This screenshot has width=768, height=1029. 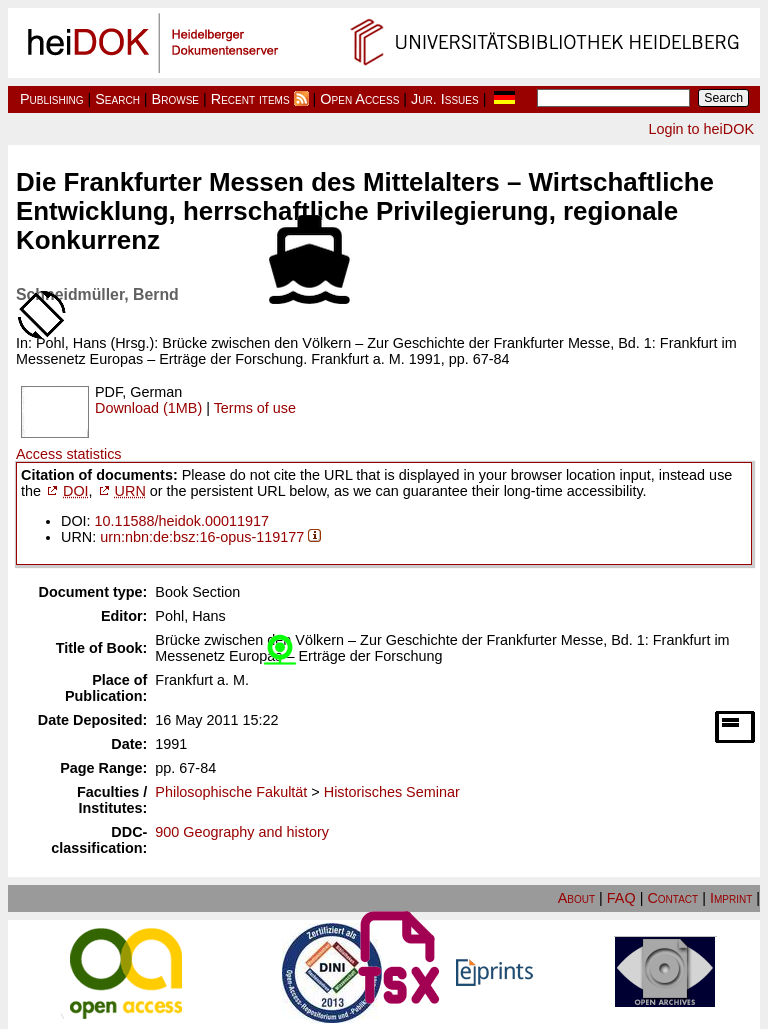 I want to click on get directions by ferry or boat, so click(x=309, y=259).